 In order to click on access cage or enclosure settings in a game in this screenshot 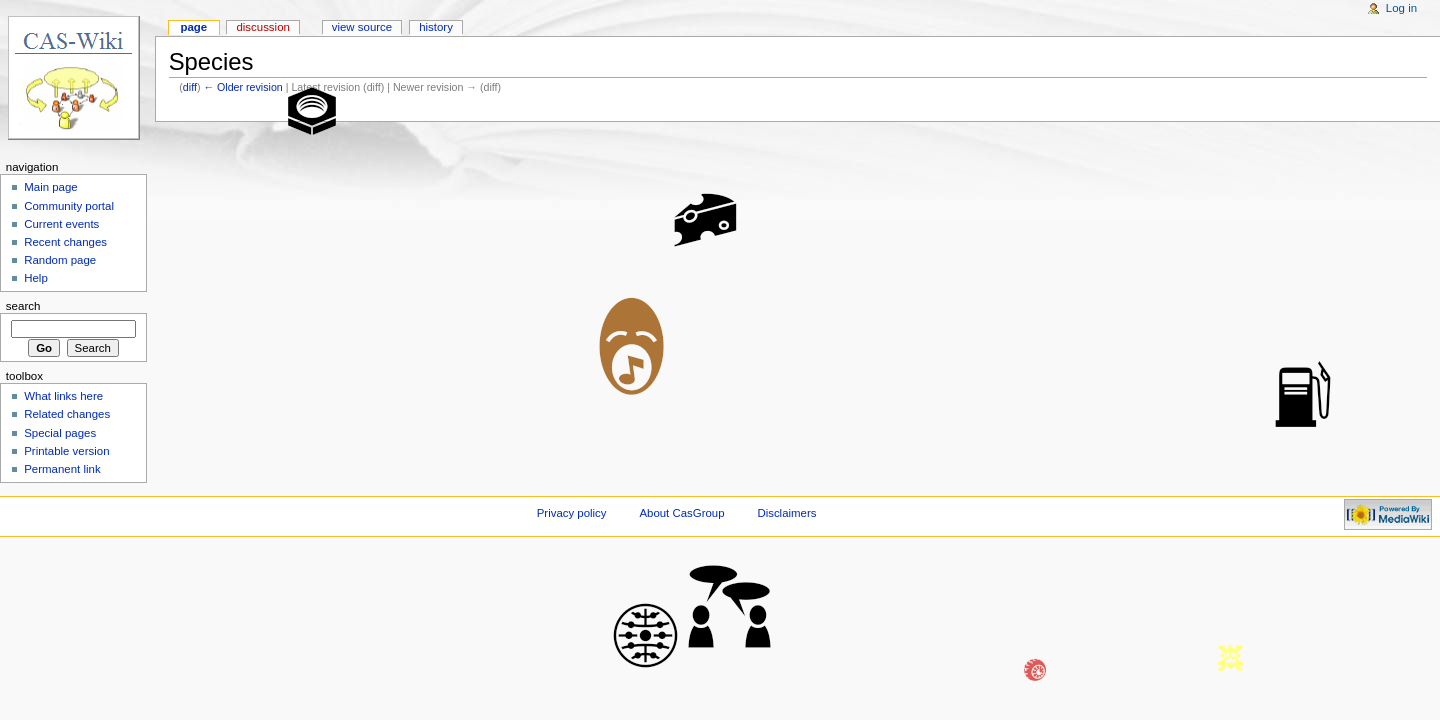, I will do `click(645, 635)`.